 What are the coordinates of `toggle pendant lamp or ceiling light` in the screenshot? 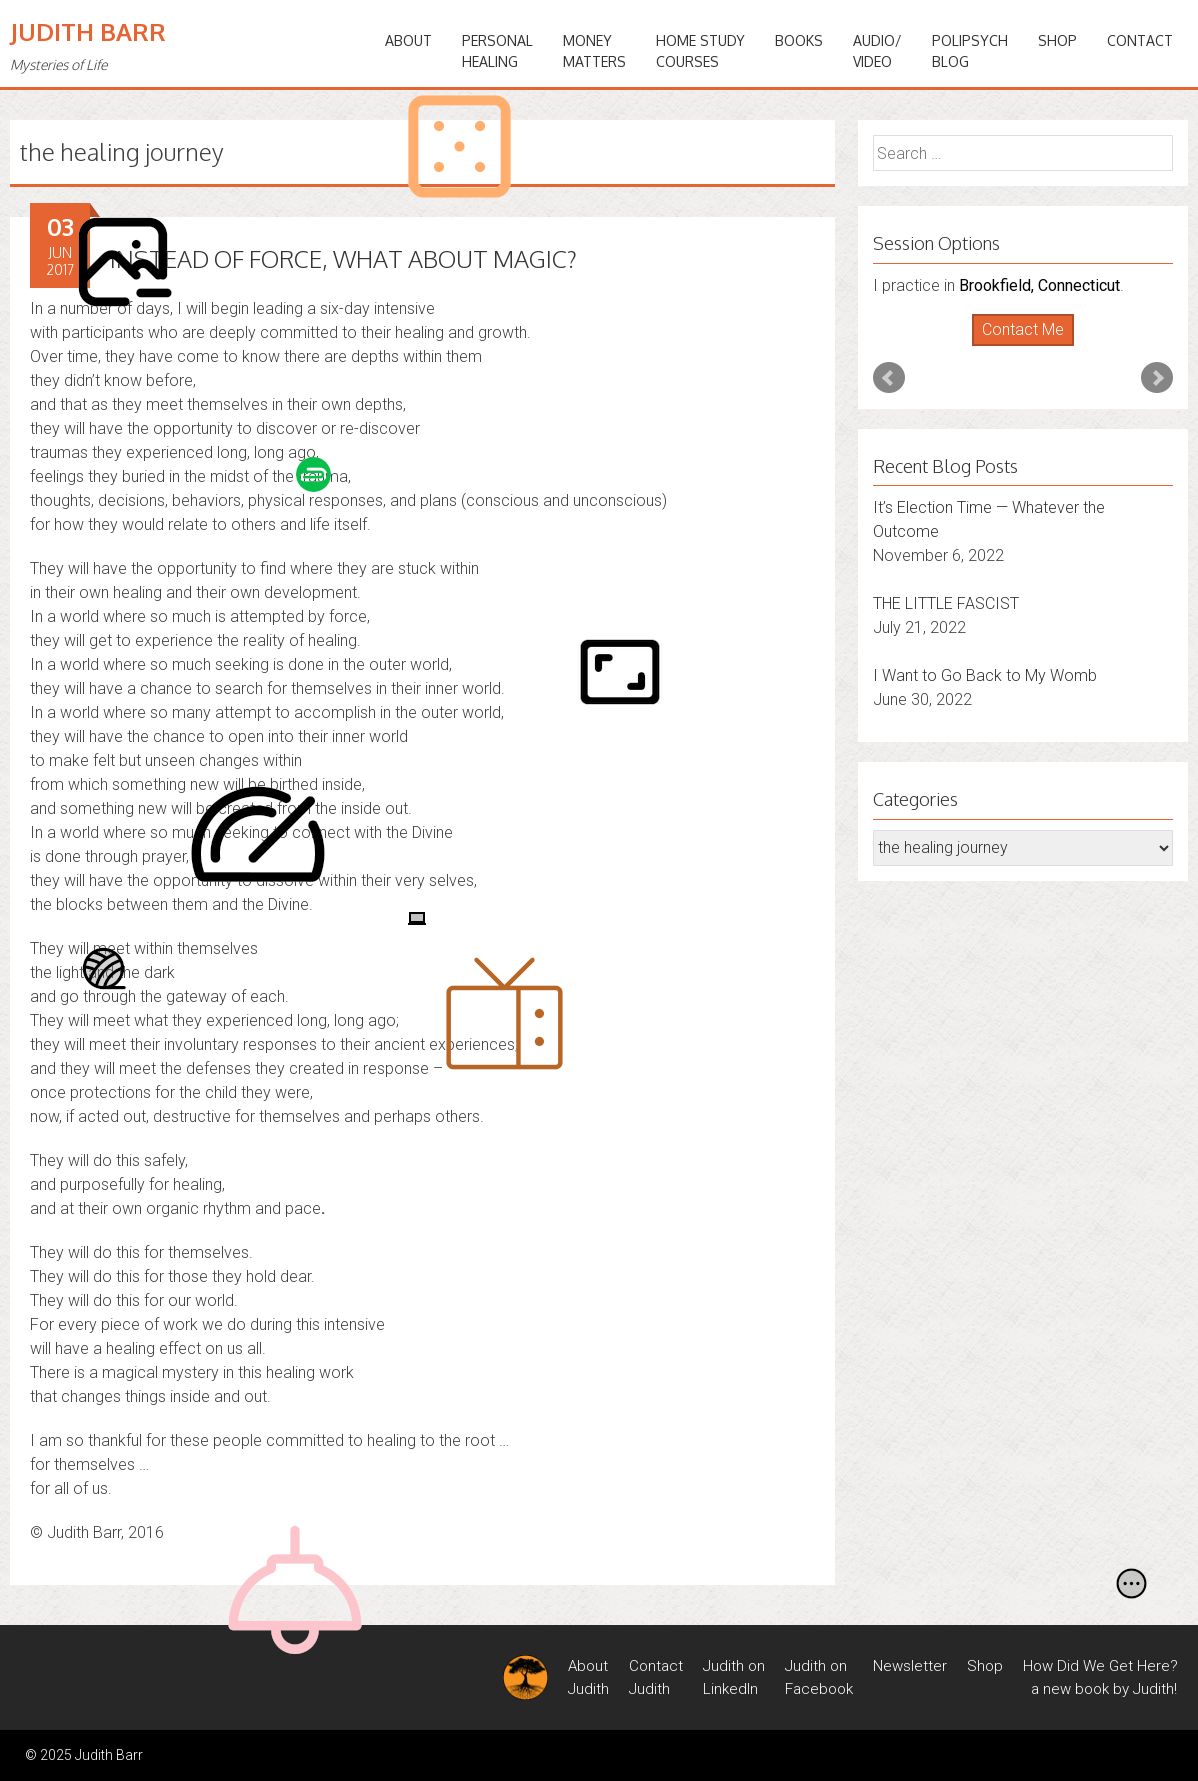 It's located at (295, 1597).